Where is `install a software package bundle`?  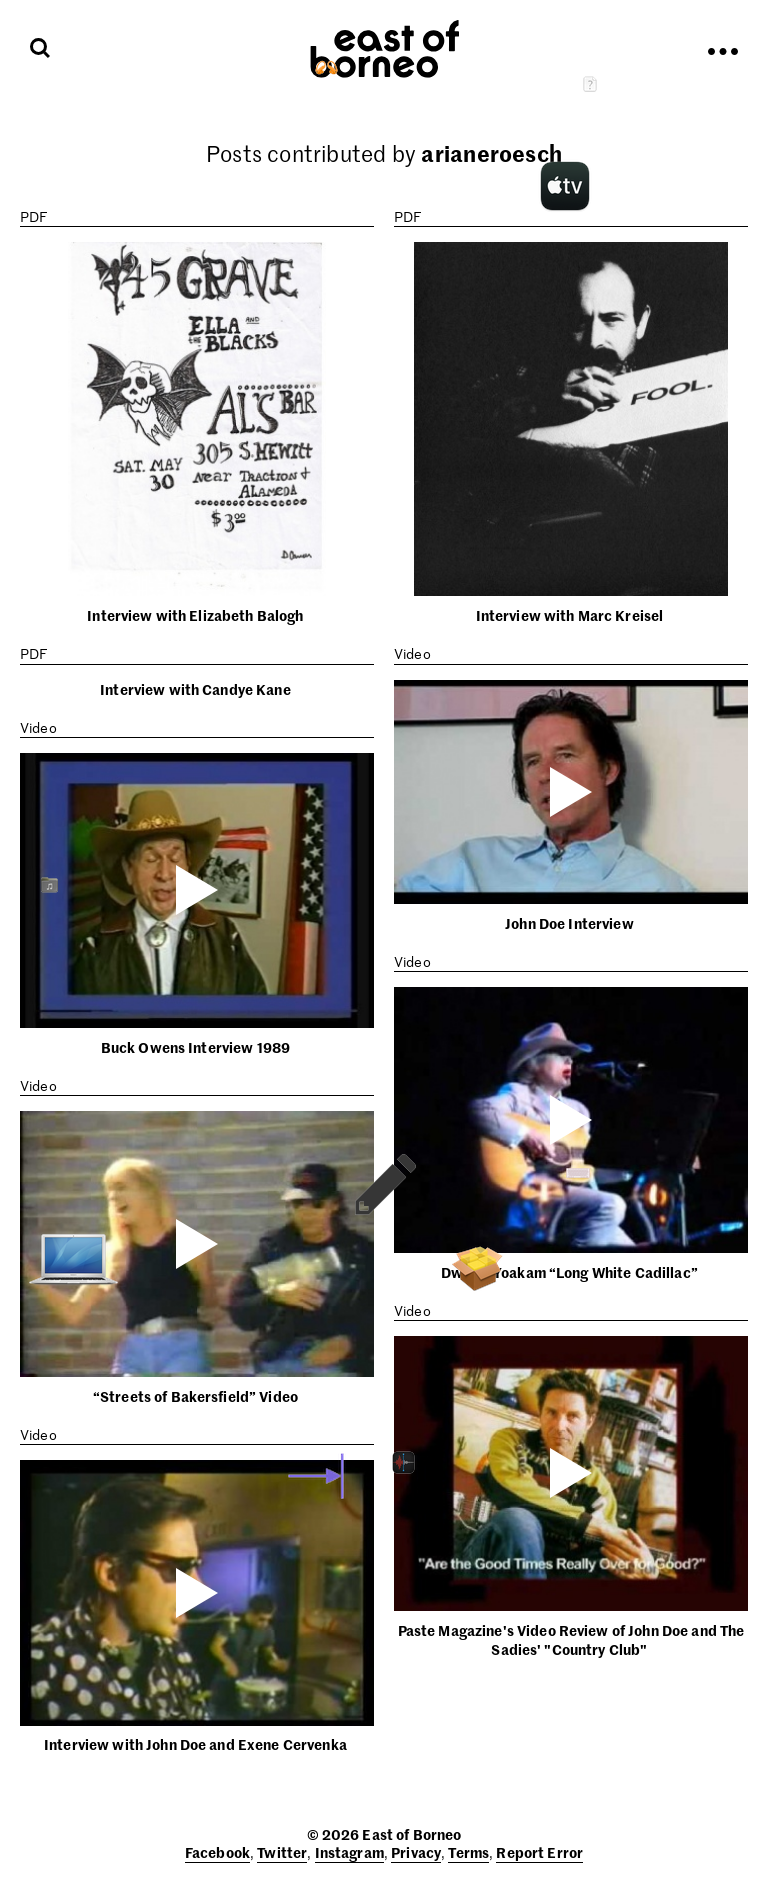
install a software package bundle is located at coordinates (478, 1268).